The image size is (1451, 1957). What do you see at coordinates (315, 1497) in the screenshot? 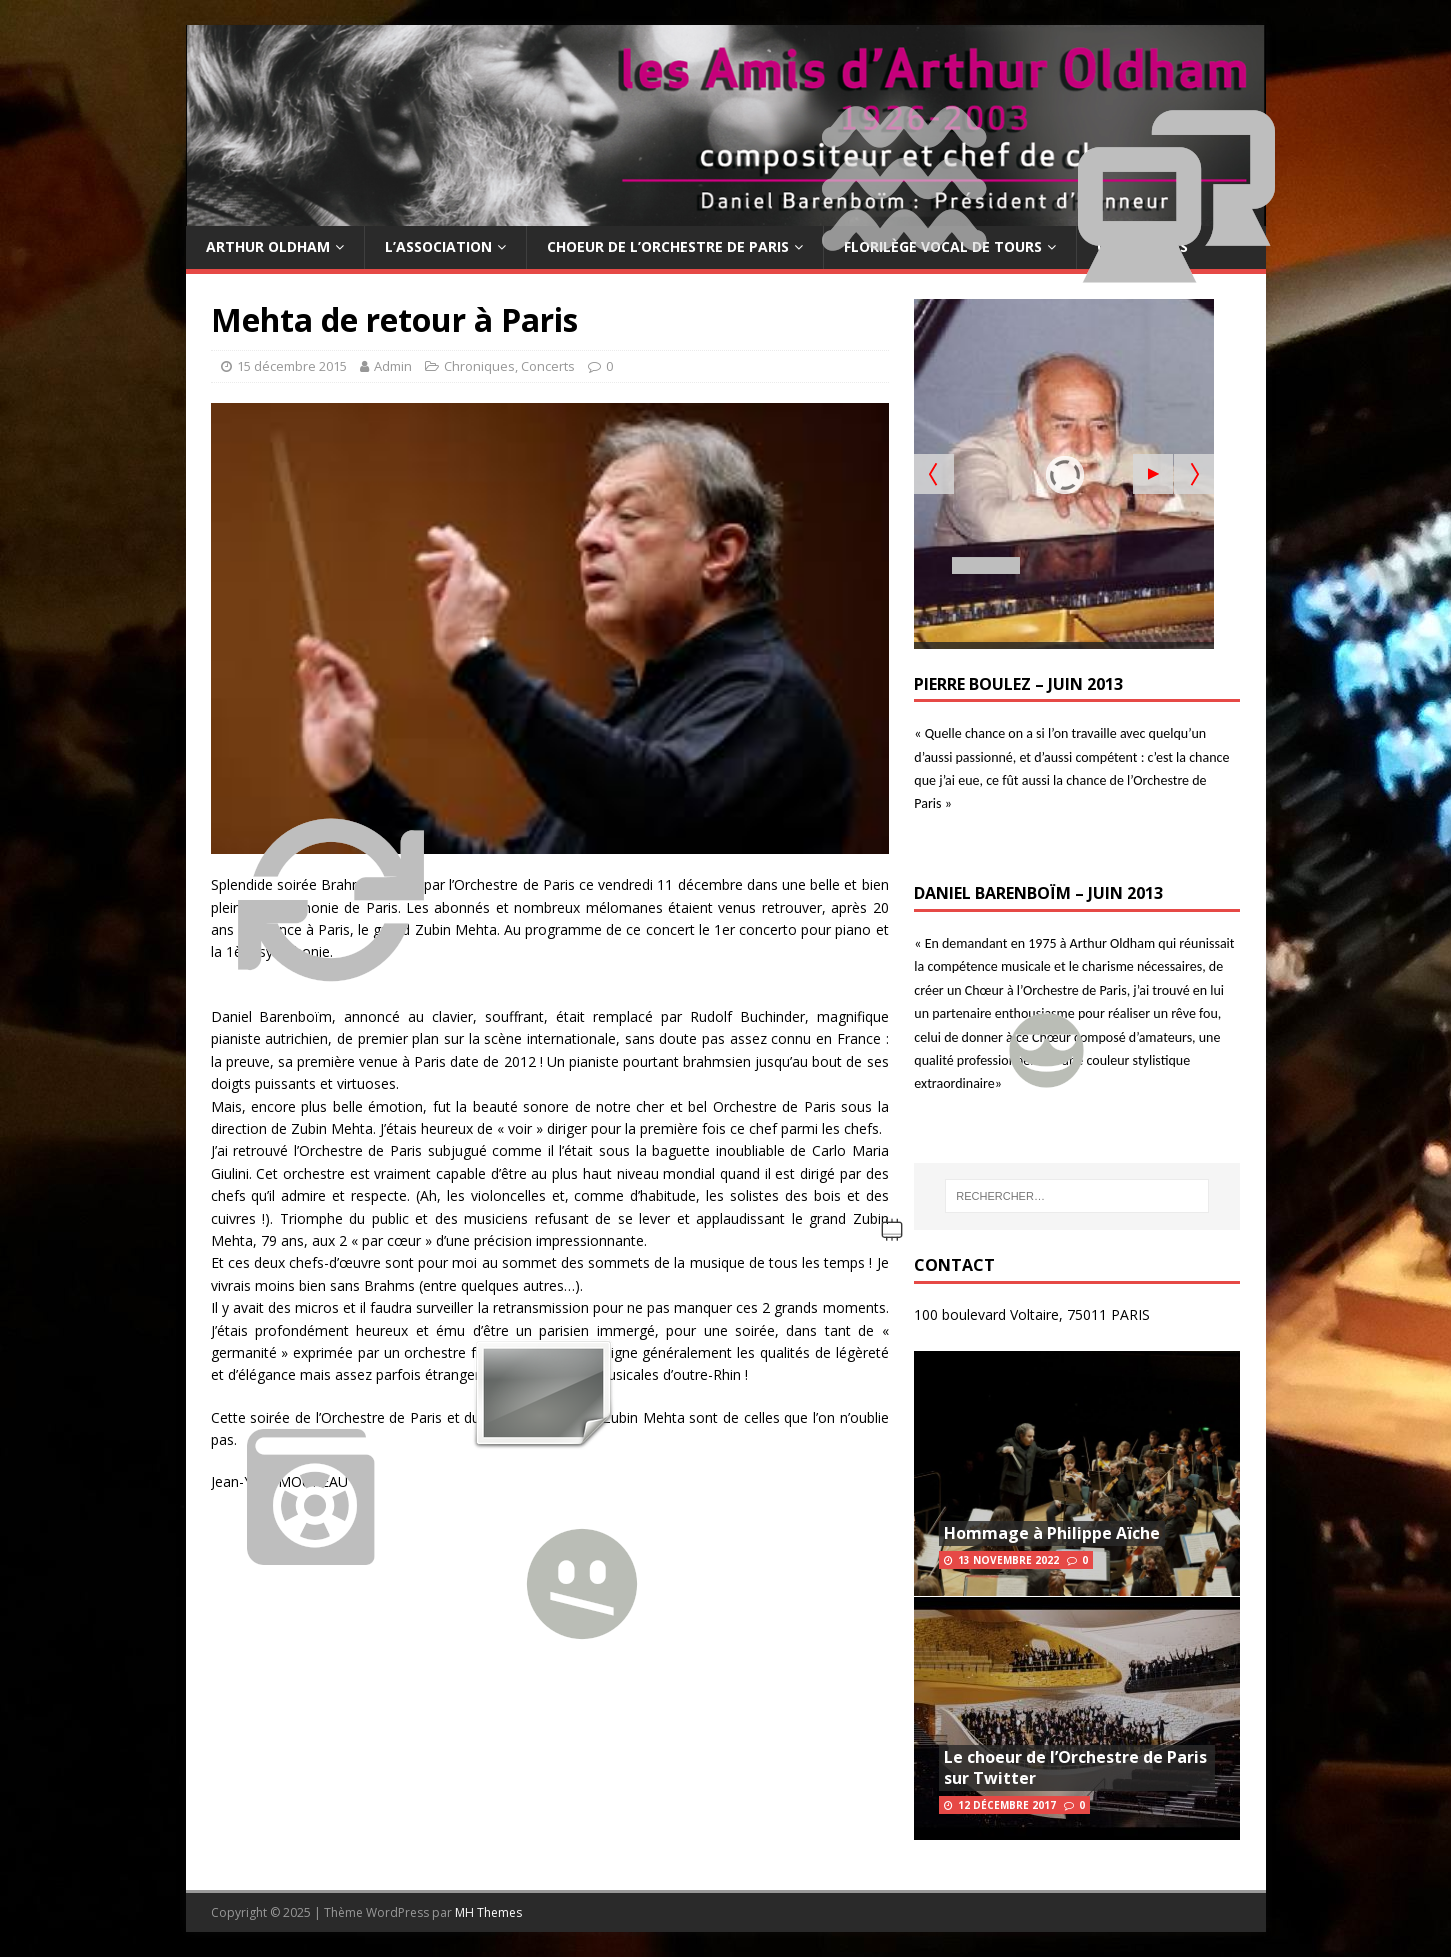
I see `access help and support documentation` at bounding box center [315, 1497].